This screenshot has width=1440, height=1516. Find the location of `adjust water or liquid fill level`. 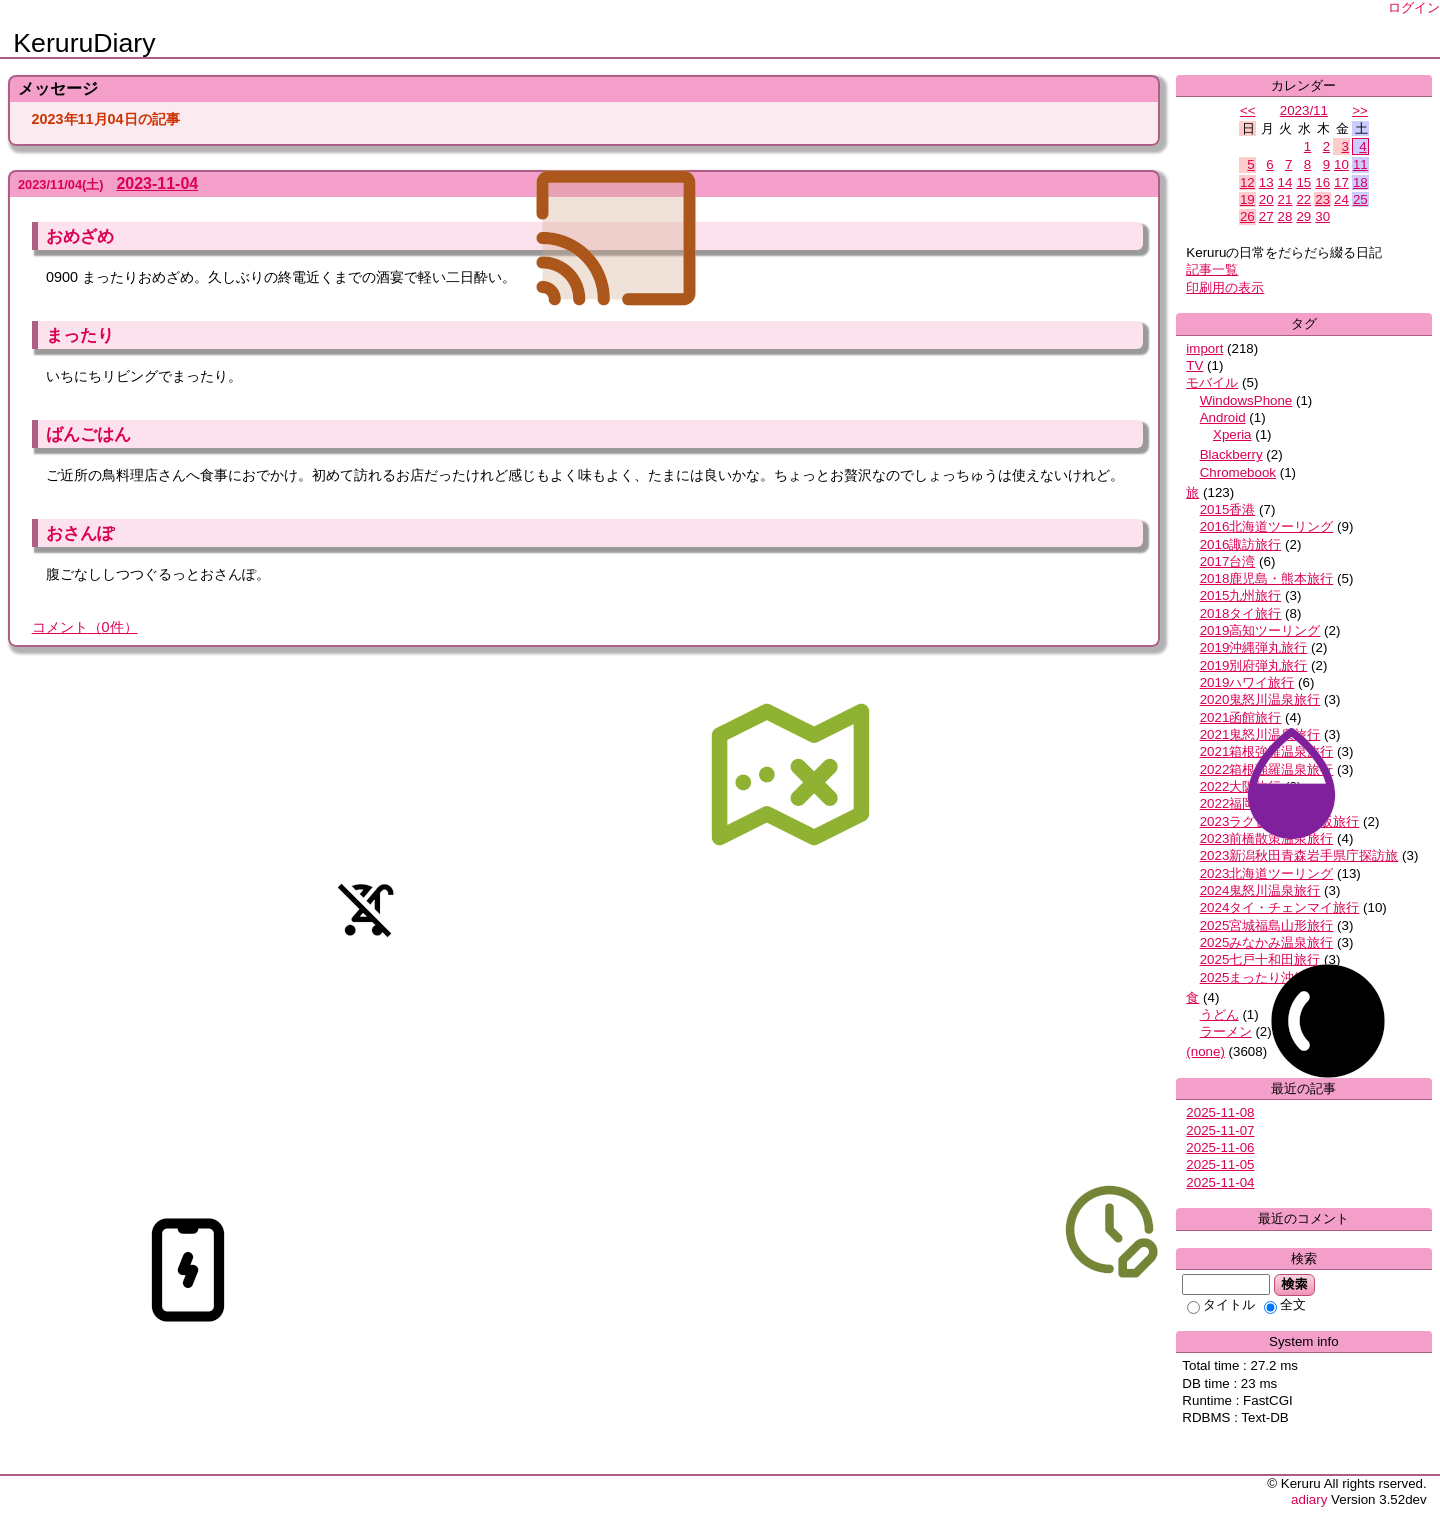

adjust water or liquid fill level is located at coordinates (1291, 787).